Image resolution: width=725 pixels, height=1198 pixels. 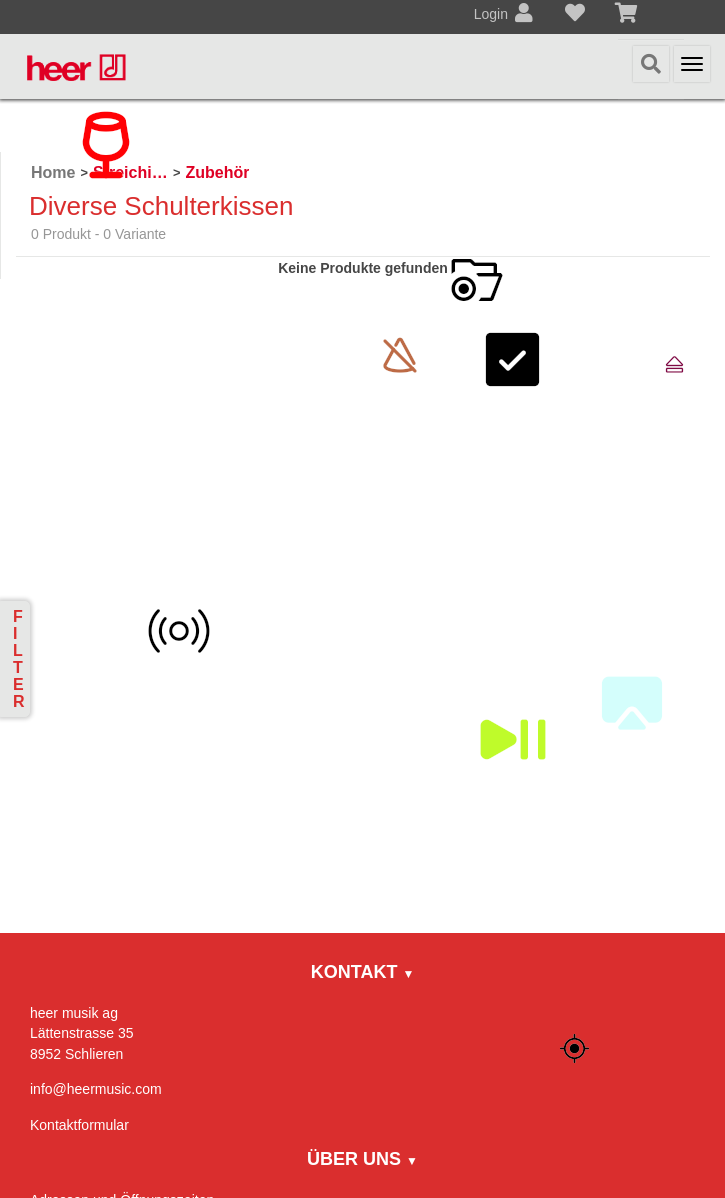 I want to click on start a live broadcast or stream, so click(x=179, y=631).